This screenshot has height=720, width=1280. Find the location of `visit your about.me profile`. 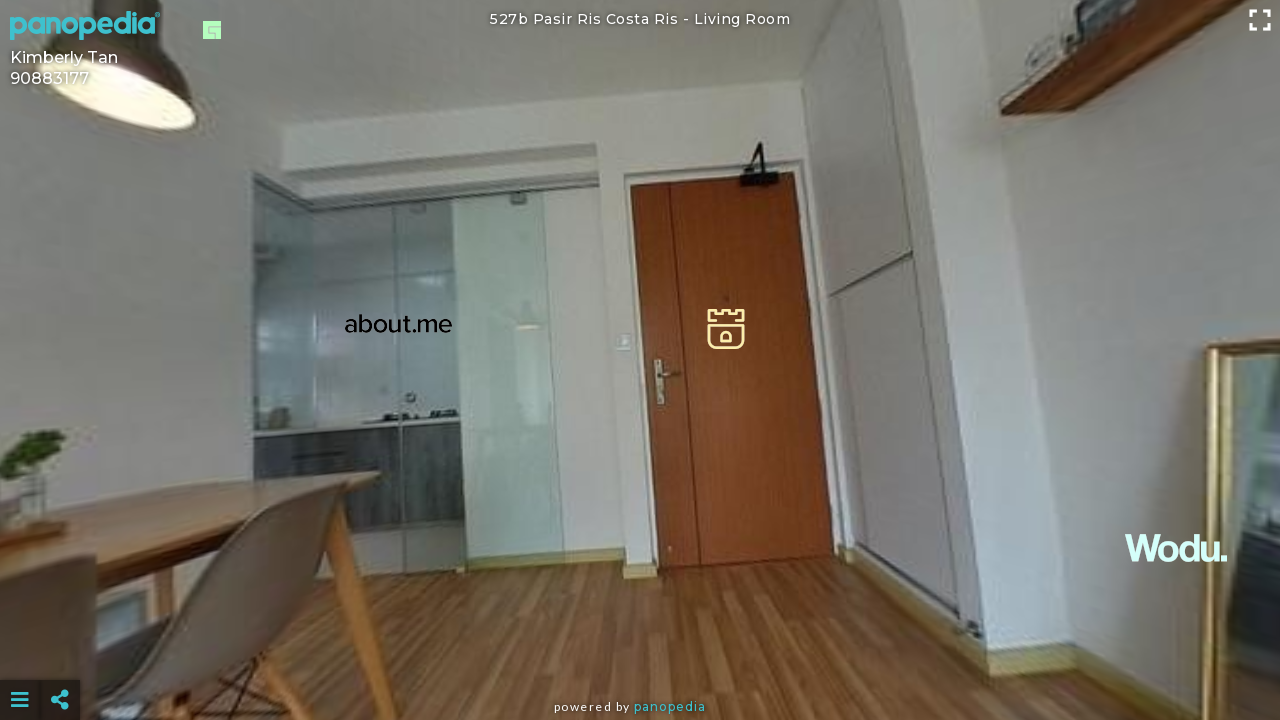

visit your about.me profile is located at coordinates (398, 323).